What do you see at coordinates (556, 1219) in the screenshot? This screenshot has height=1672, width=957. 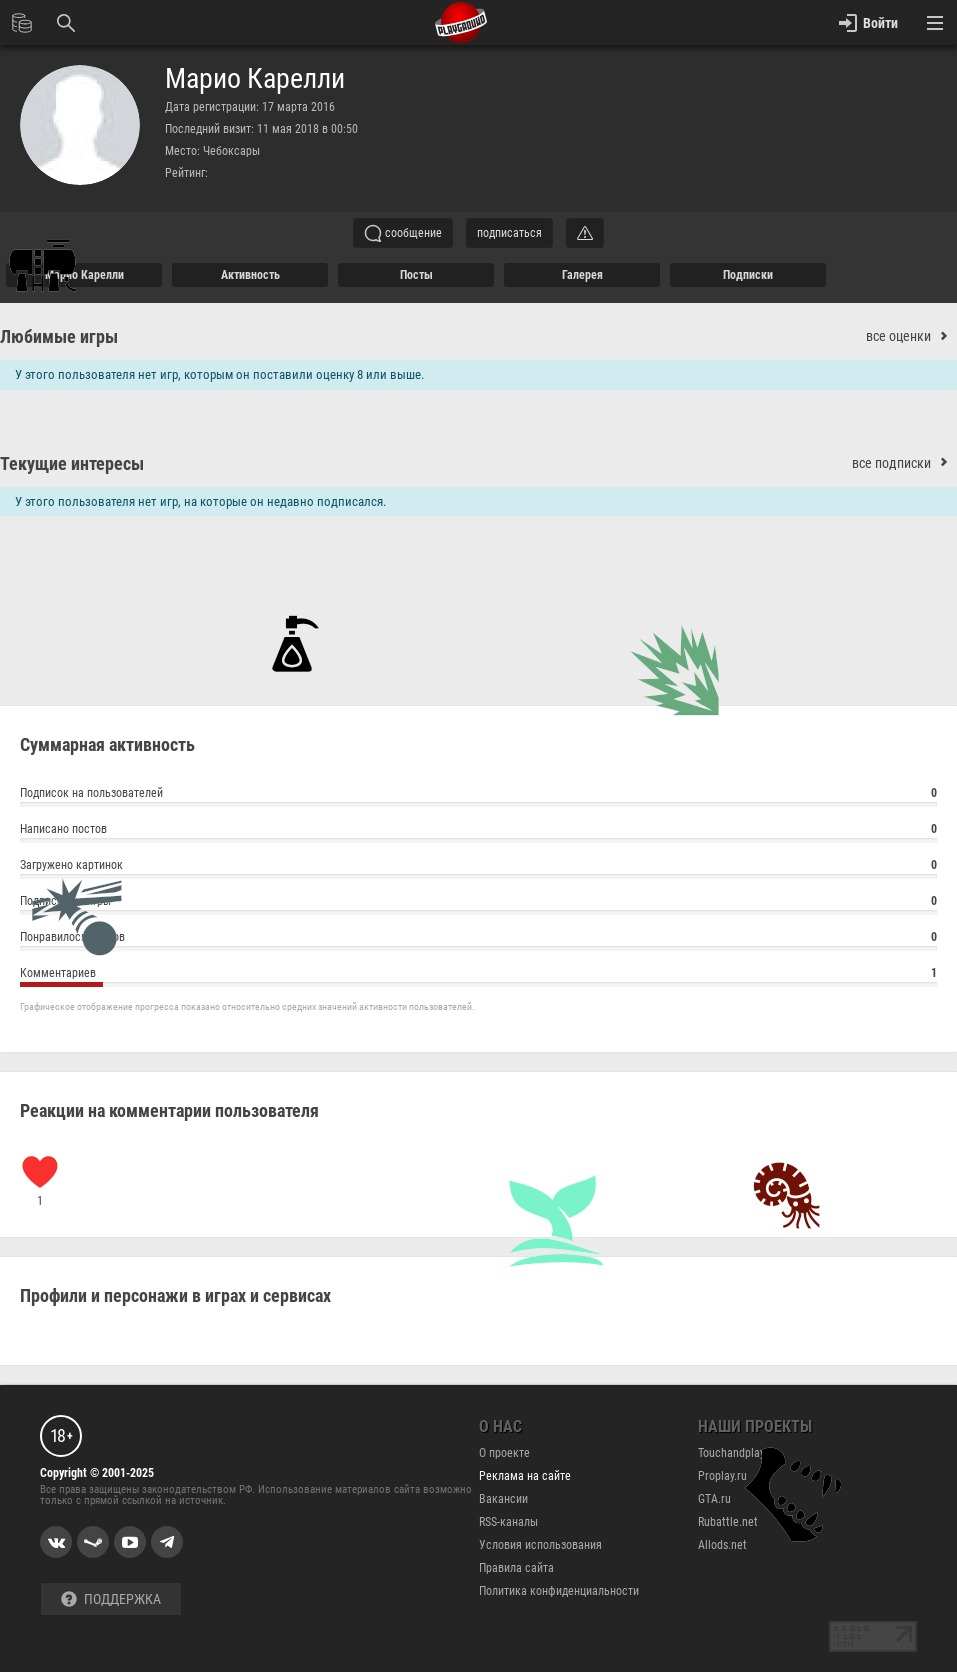 I see `indicates marine or ocean-themed content` at bounding box center [556, 1219].